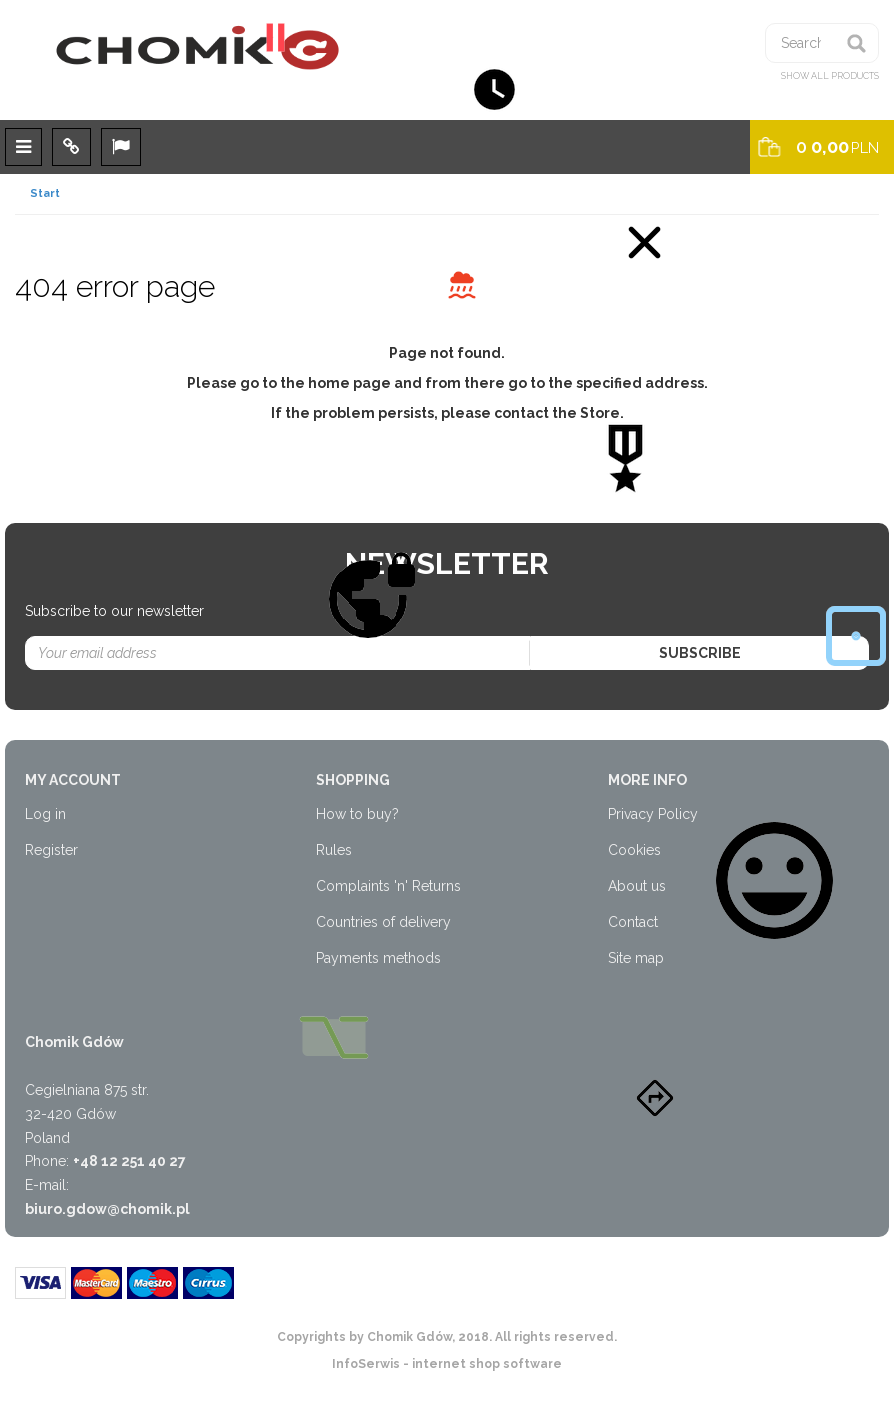 The image size is (894, 1413). Describe the element at coordinates (372, 595) in the screenshot. I see `connect to a secure VPN network` at that location.